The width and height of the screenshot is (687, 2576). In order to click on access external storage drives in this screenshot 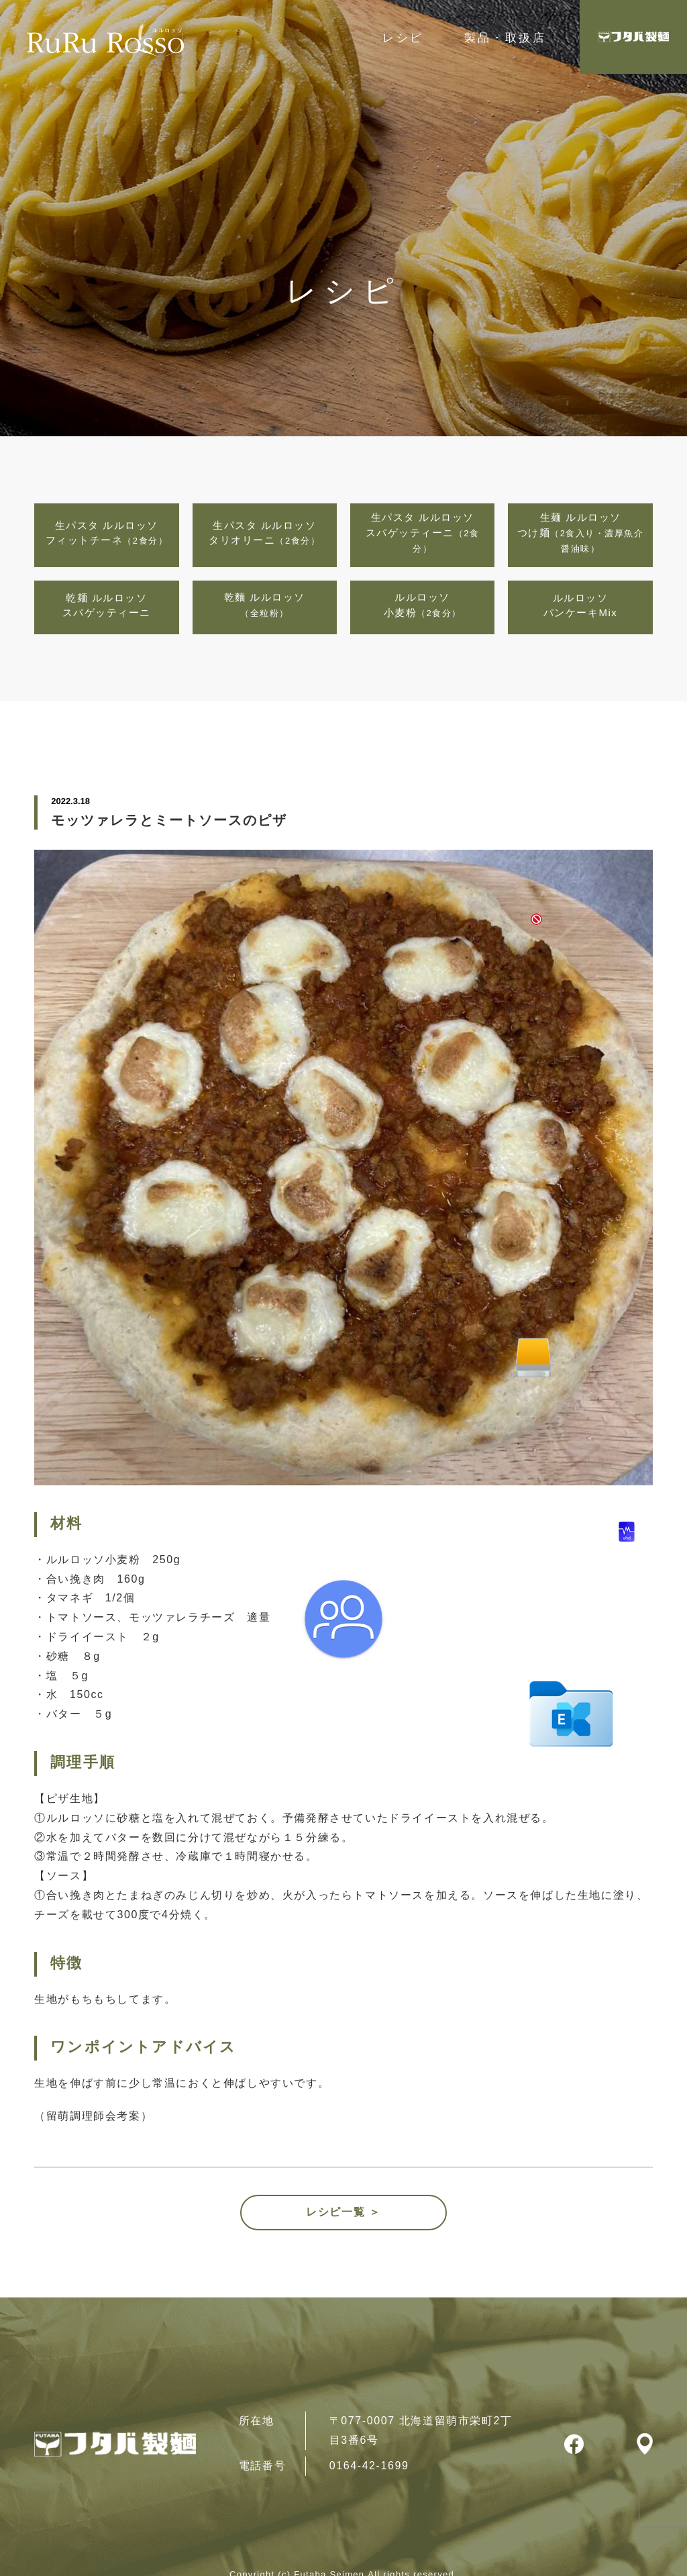, I will do `click(533, 1358)`.